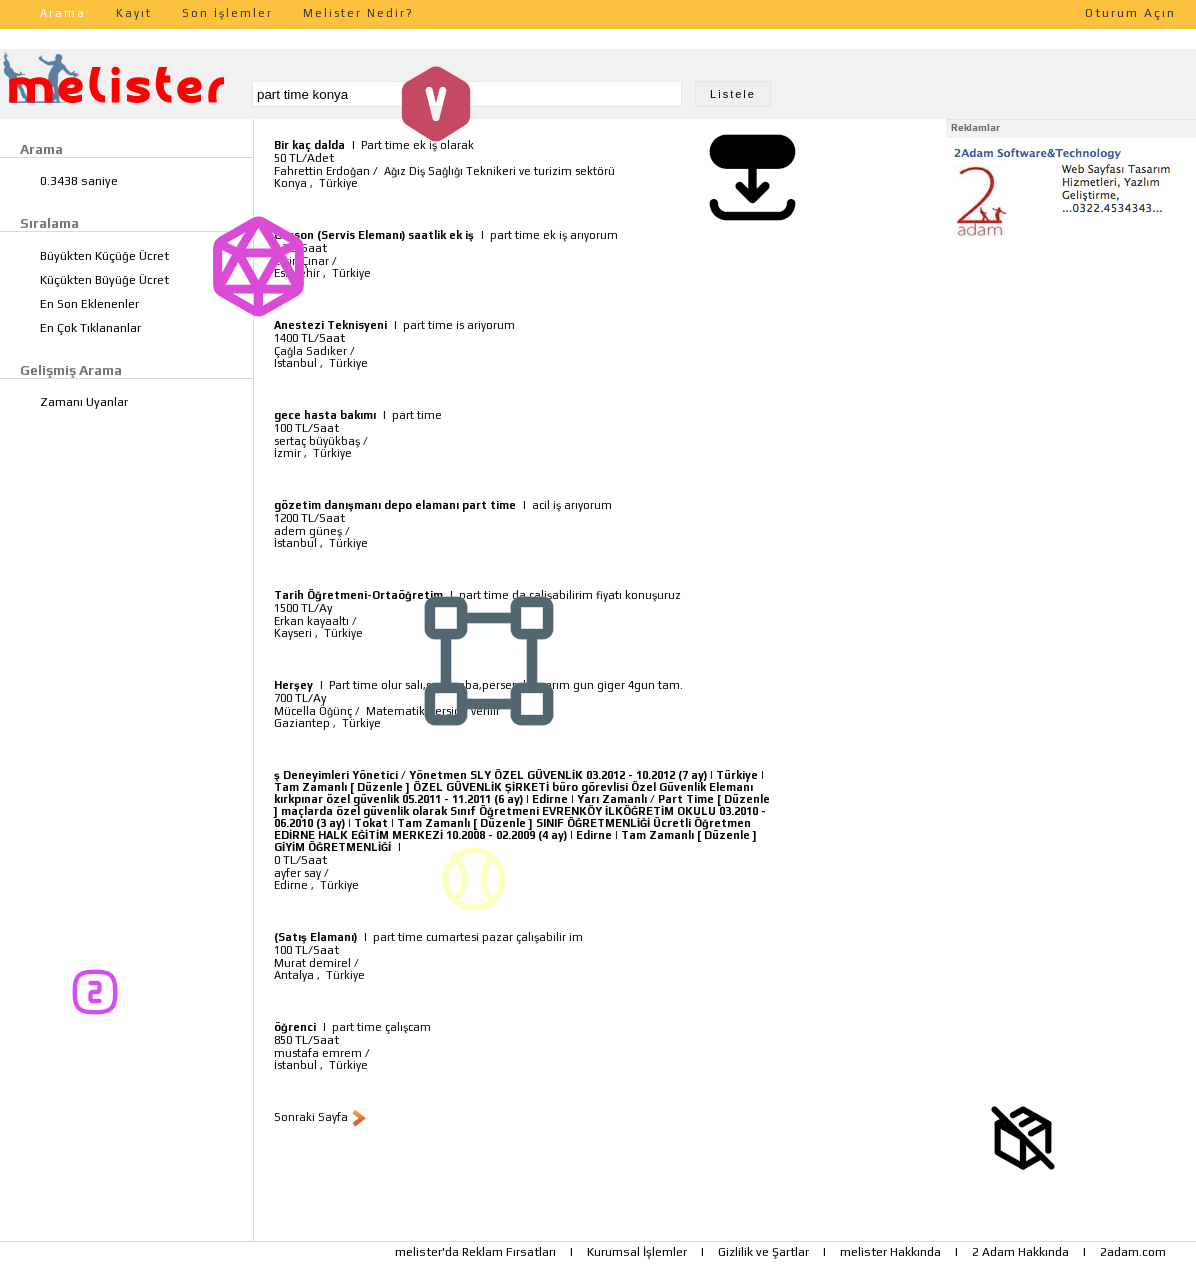 The image size is (1196, 1268). Describe the element at coordinates (436, 104) in the screenshot. I see `indicates version or variant selection` at that location.